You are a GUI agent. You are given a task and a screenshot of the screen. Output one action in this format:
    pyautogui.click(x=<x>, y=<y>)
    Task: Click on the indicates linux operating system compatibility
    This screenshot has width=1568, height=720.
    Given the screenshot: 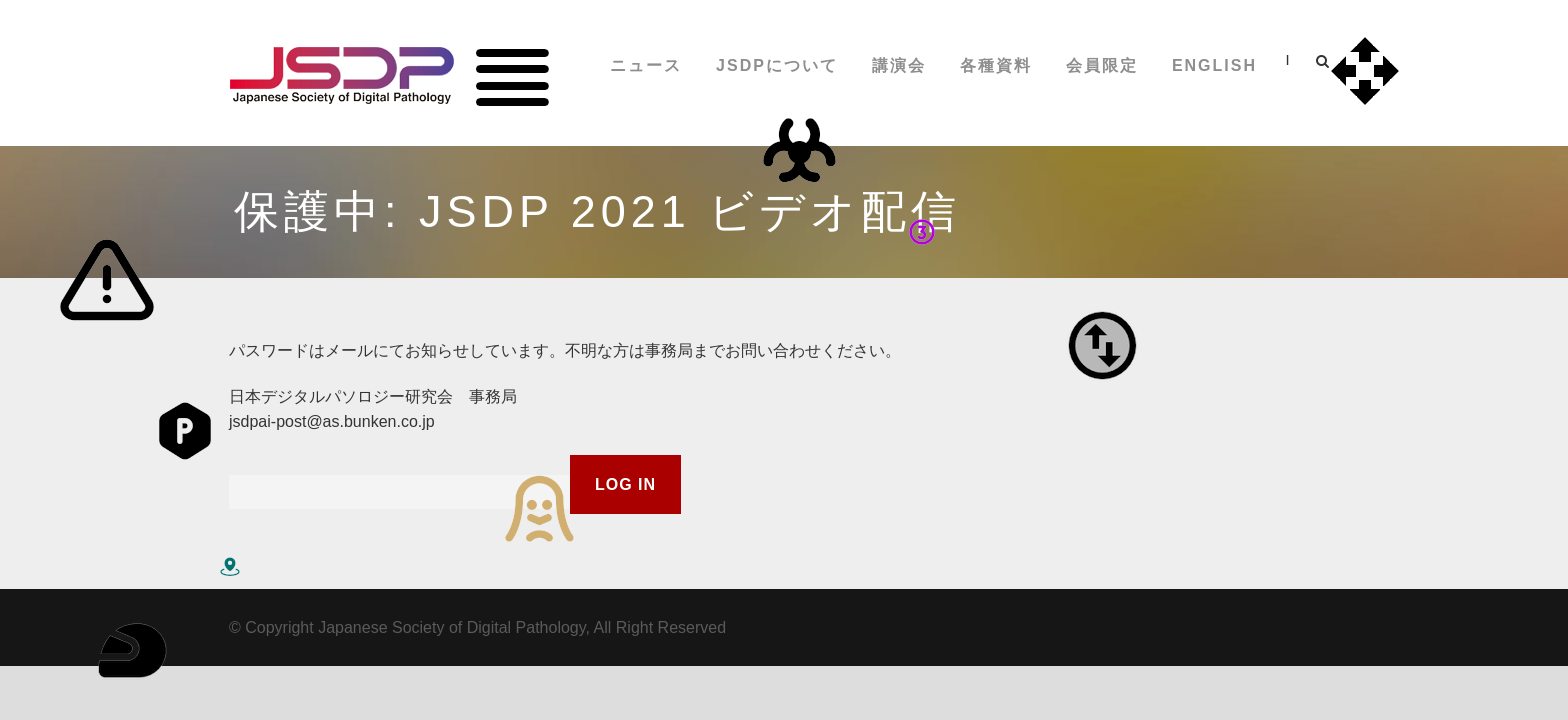 What is the action you would take?
    pyautogui.click(x=539, y=512)
    